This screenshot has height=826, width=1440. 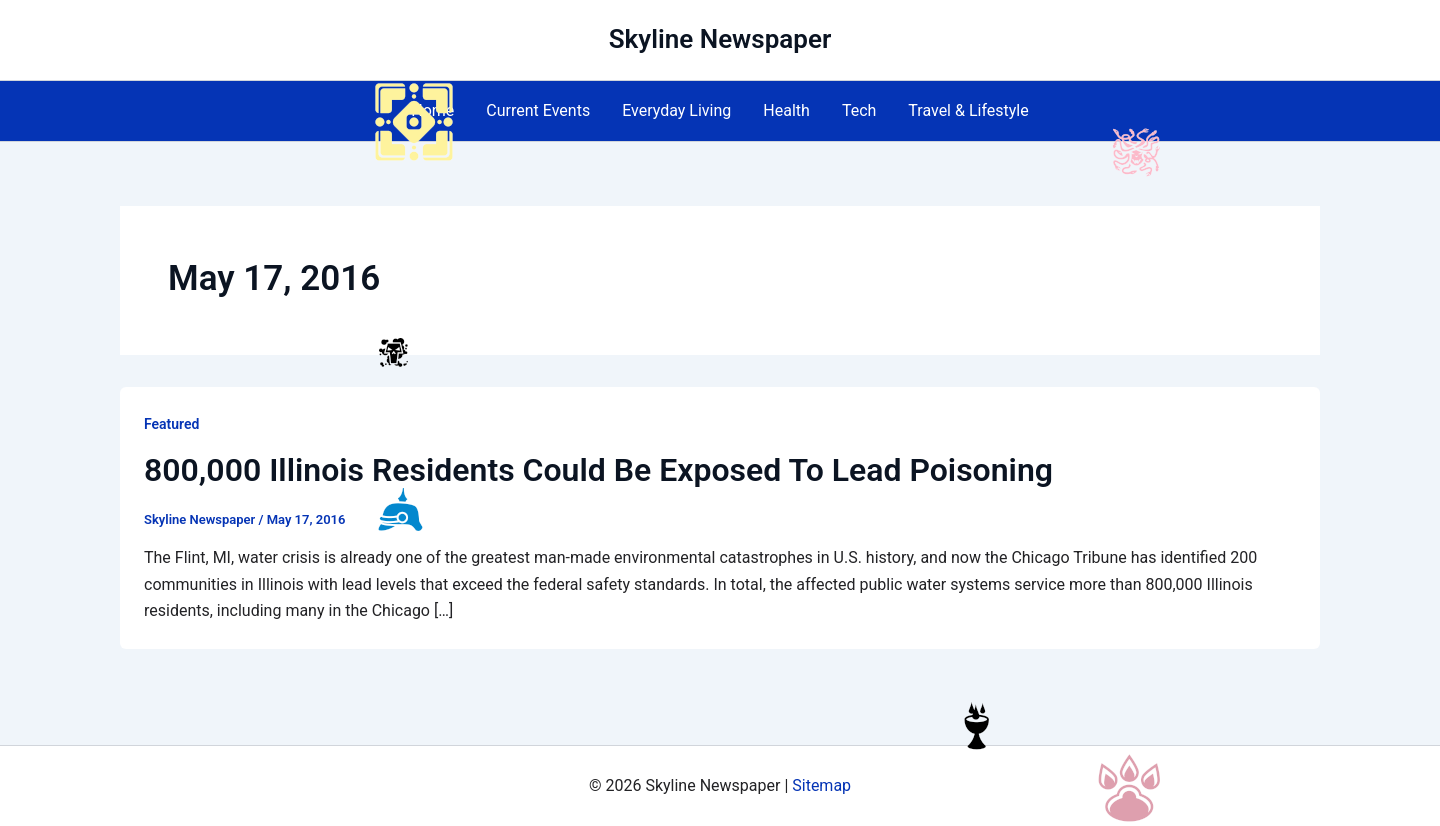 I want to click on center or align selected elements, so click(x=414, y=122).